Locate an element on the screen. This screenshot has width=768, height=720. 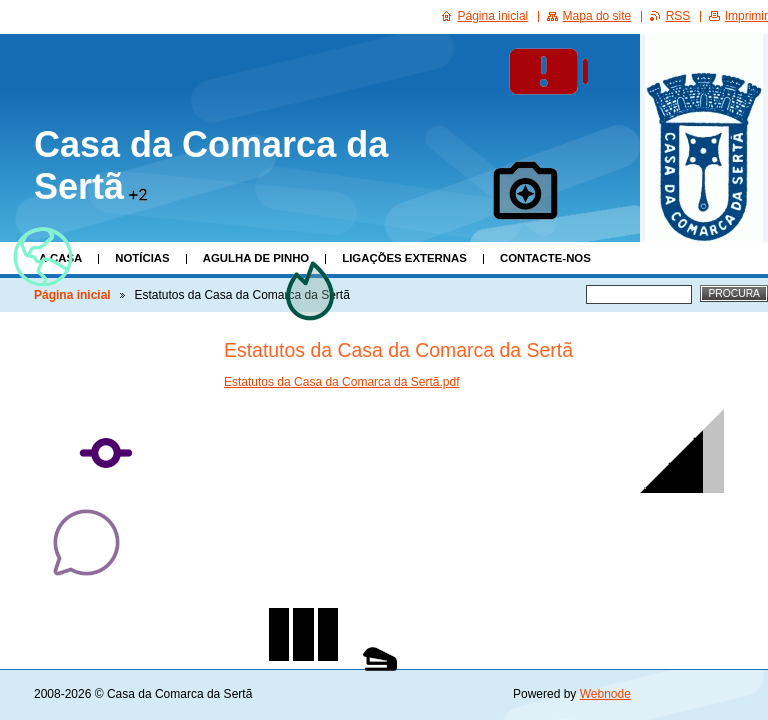
switch to column view layout is located at coordinates (301, 636).